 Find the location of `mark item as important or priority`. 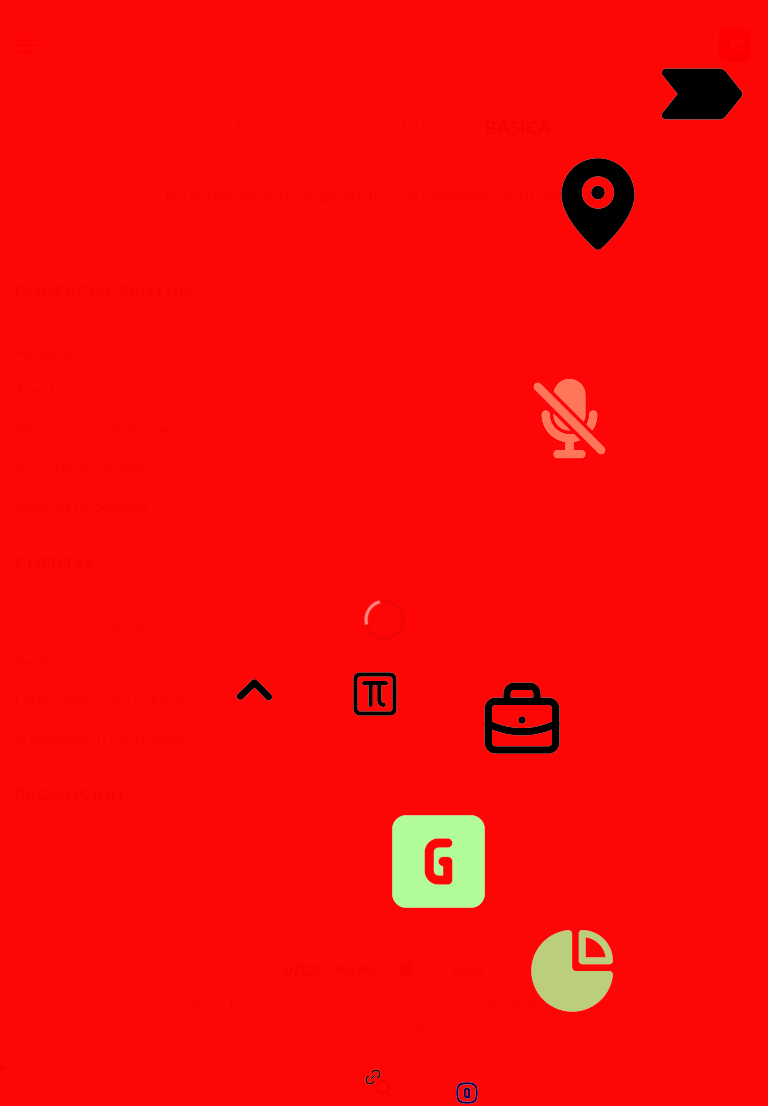

mark item as important or priority is located at coordinates (700, 94).